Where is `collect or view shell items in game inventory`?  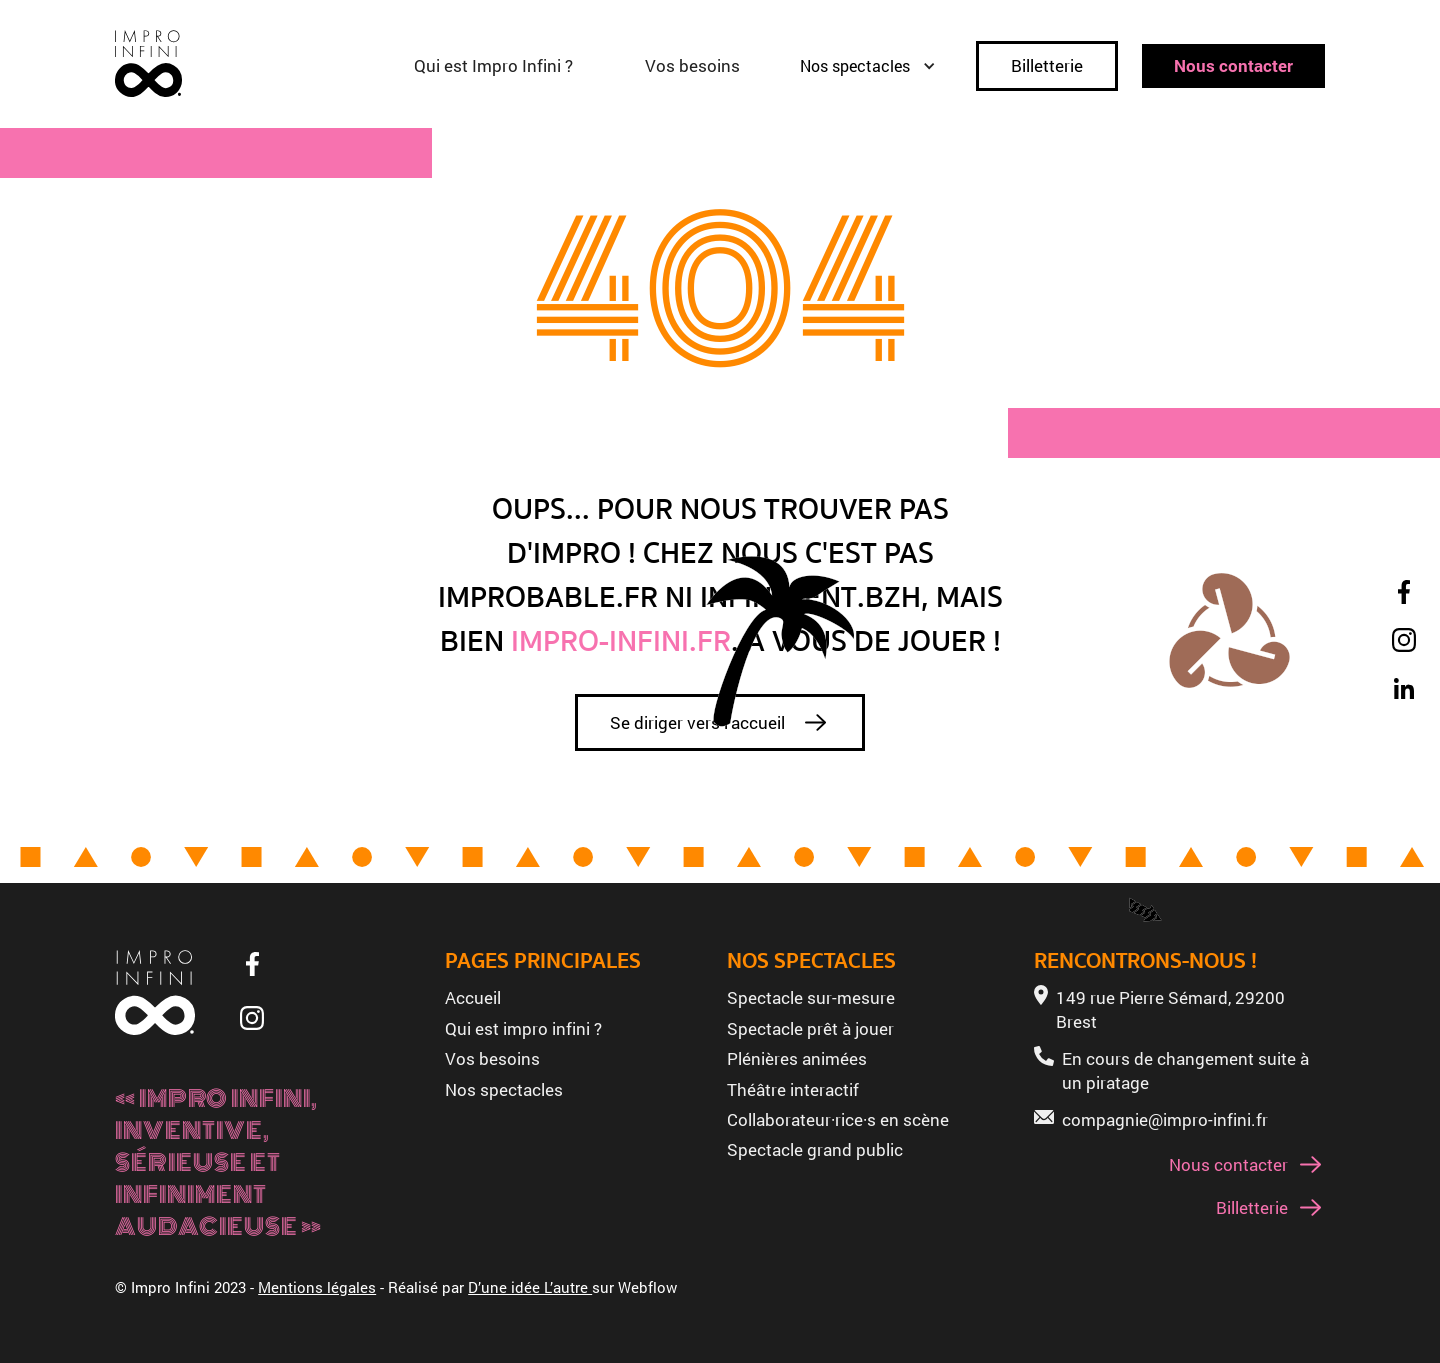 collect or view shell items in game inventory is located at coordinates (1229, 633).